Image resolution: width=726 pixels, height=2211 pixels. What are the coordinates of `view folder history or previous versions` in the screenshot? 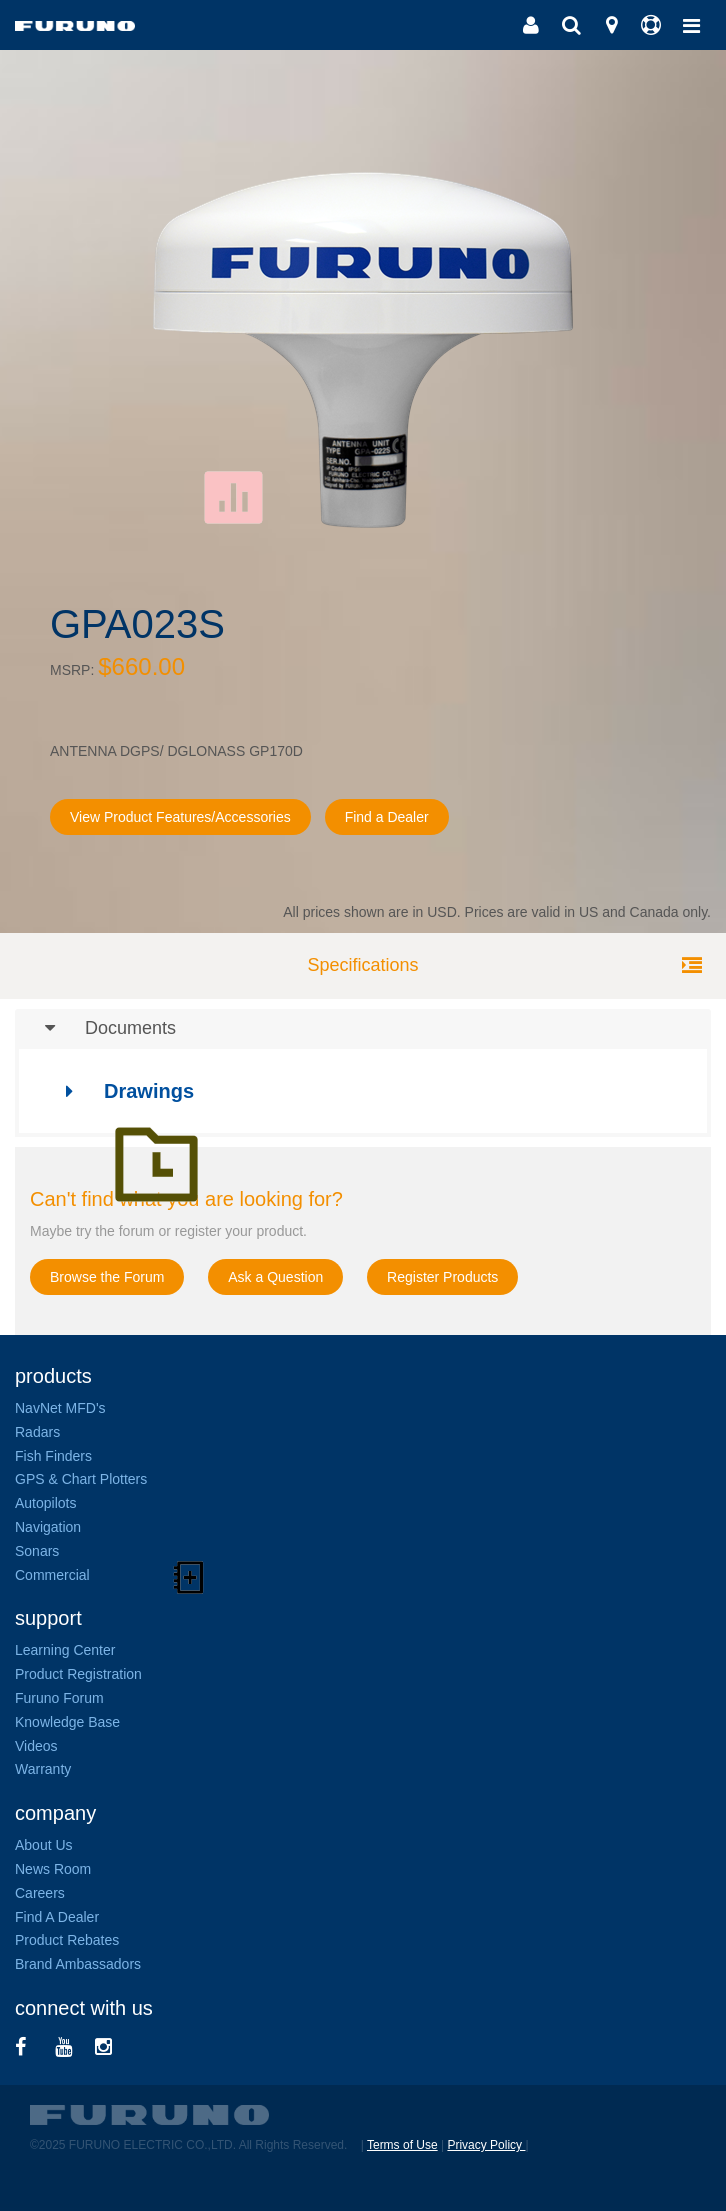 It's located at (156, 1164).